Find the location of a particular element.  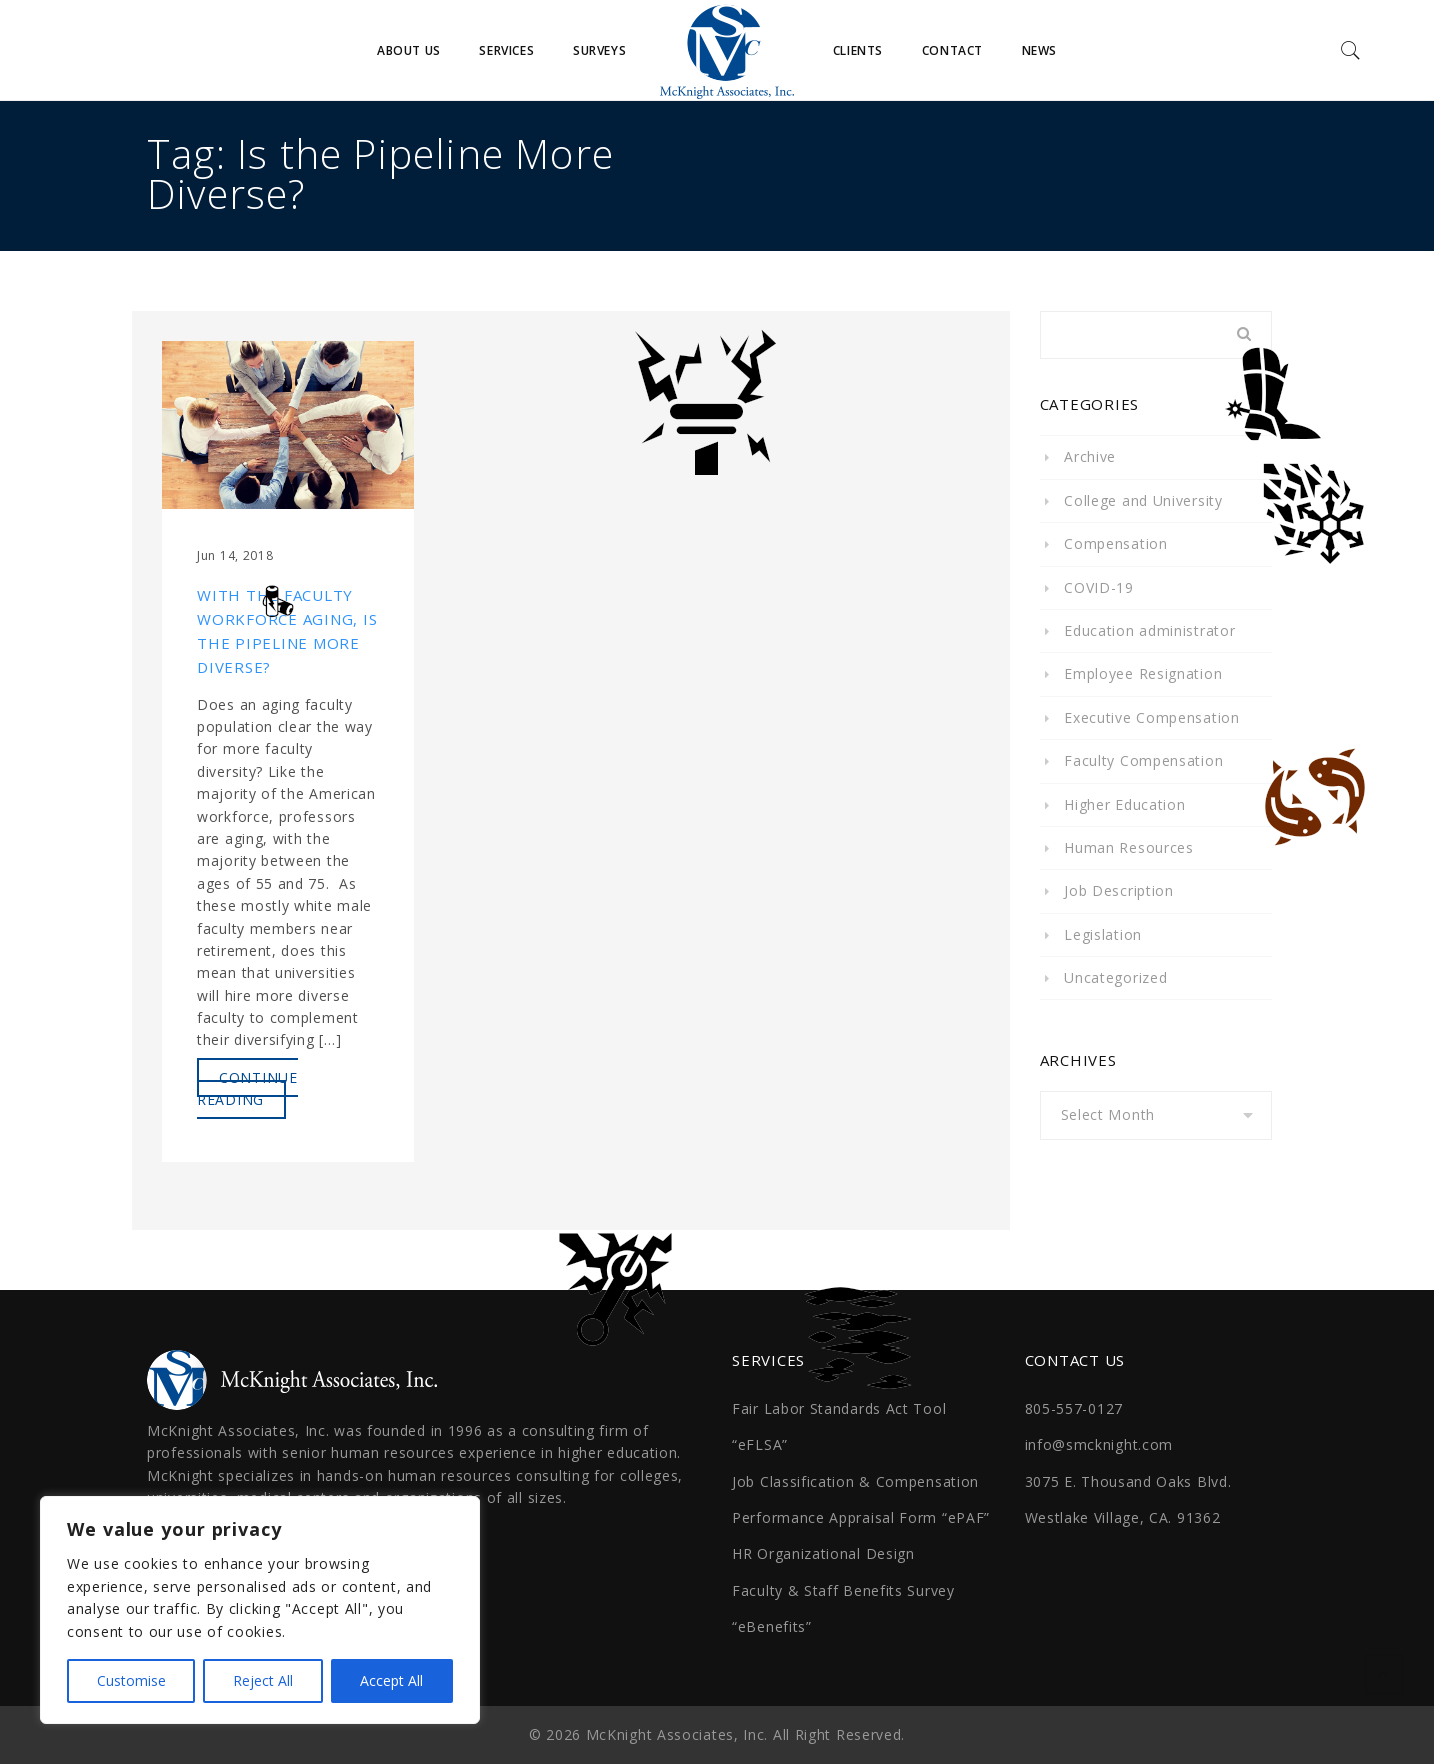

indicates a cycling or refresh process in a fishing game is located at coordinates (1315, 797).